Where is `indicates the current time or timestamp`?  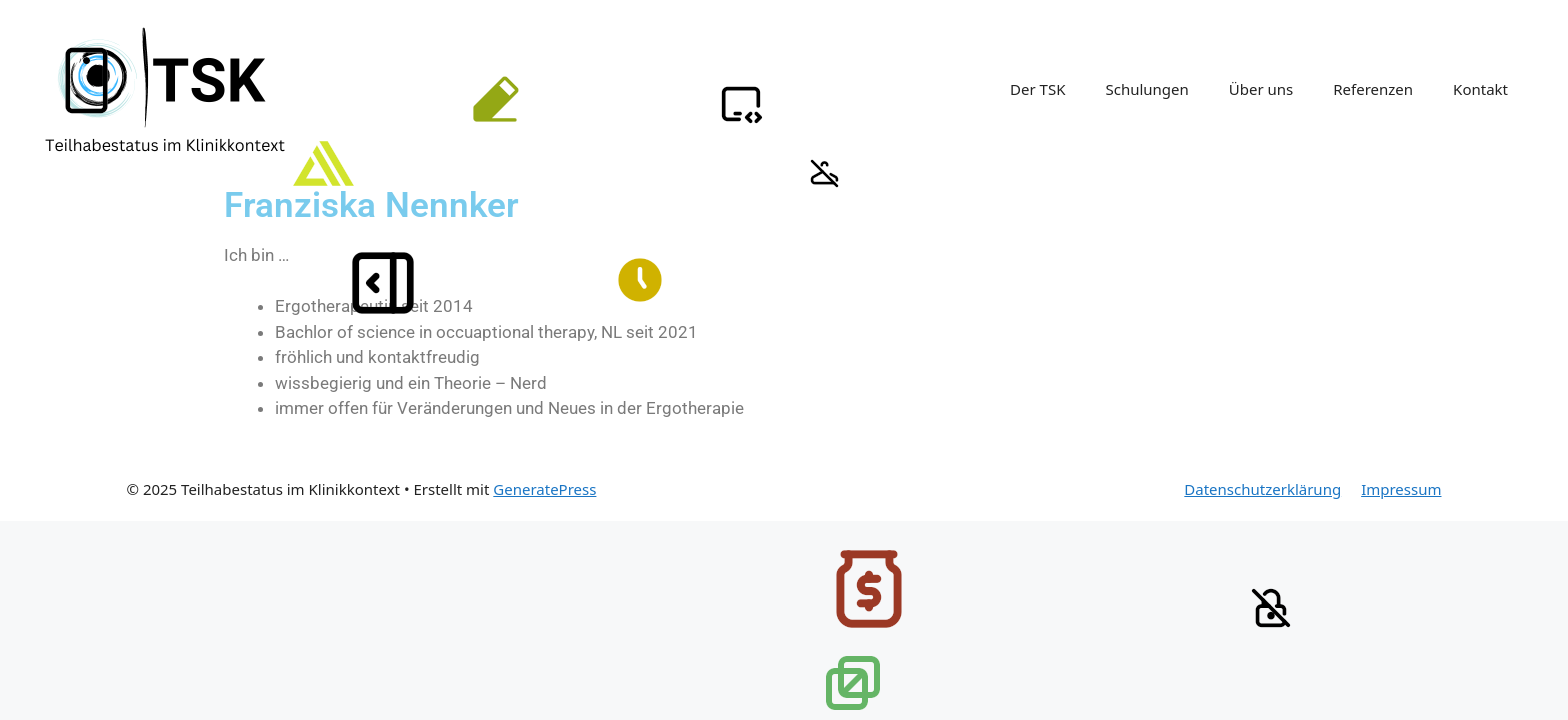
indicates the current time or timestamp is located at coordinates (640, 280).